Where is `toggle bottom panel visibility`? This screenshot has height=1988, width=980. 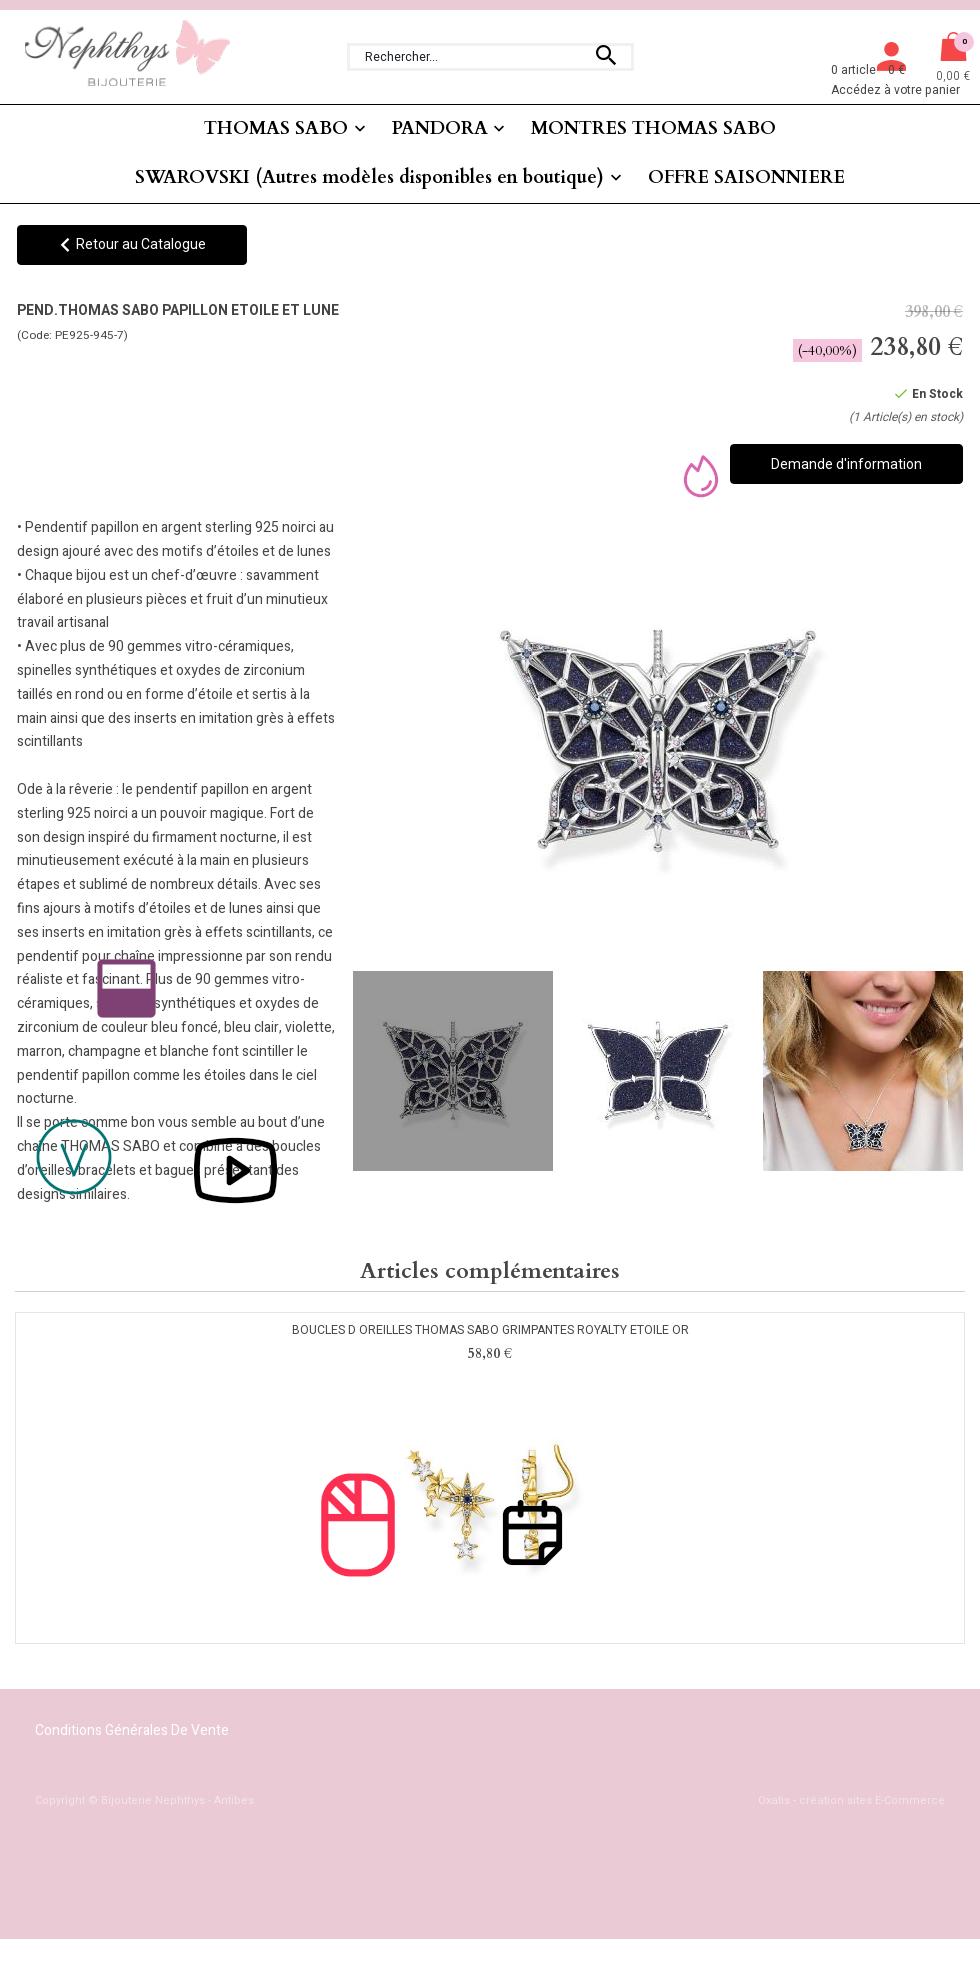
toggle bottom panel visibility is located at coordinates (126, 988).